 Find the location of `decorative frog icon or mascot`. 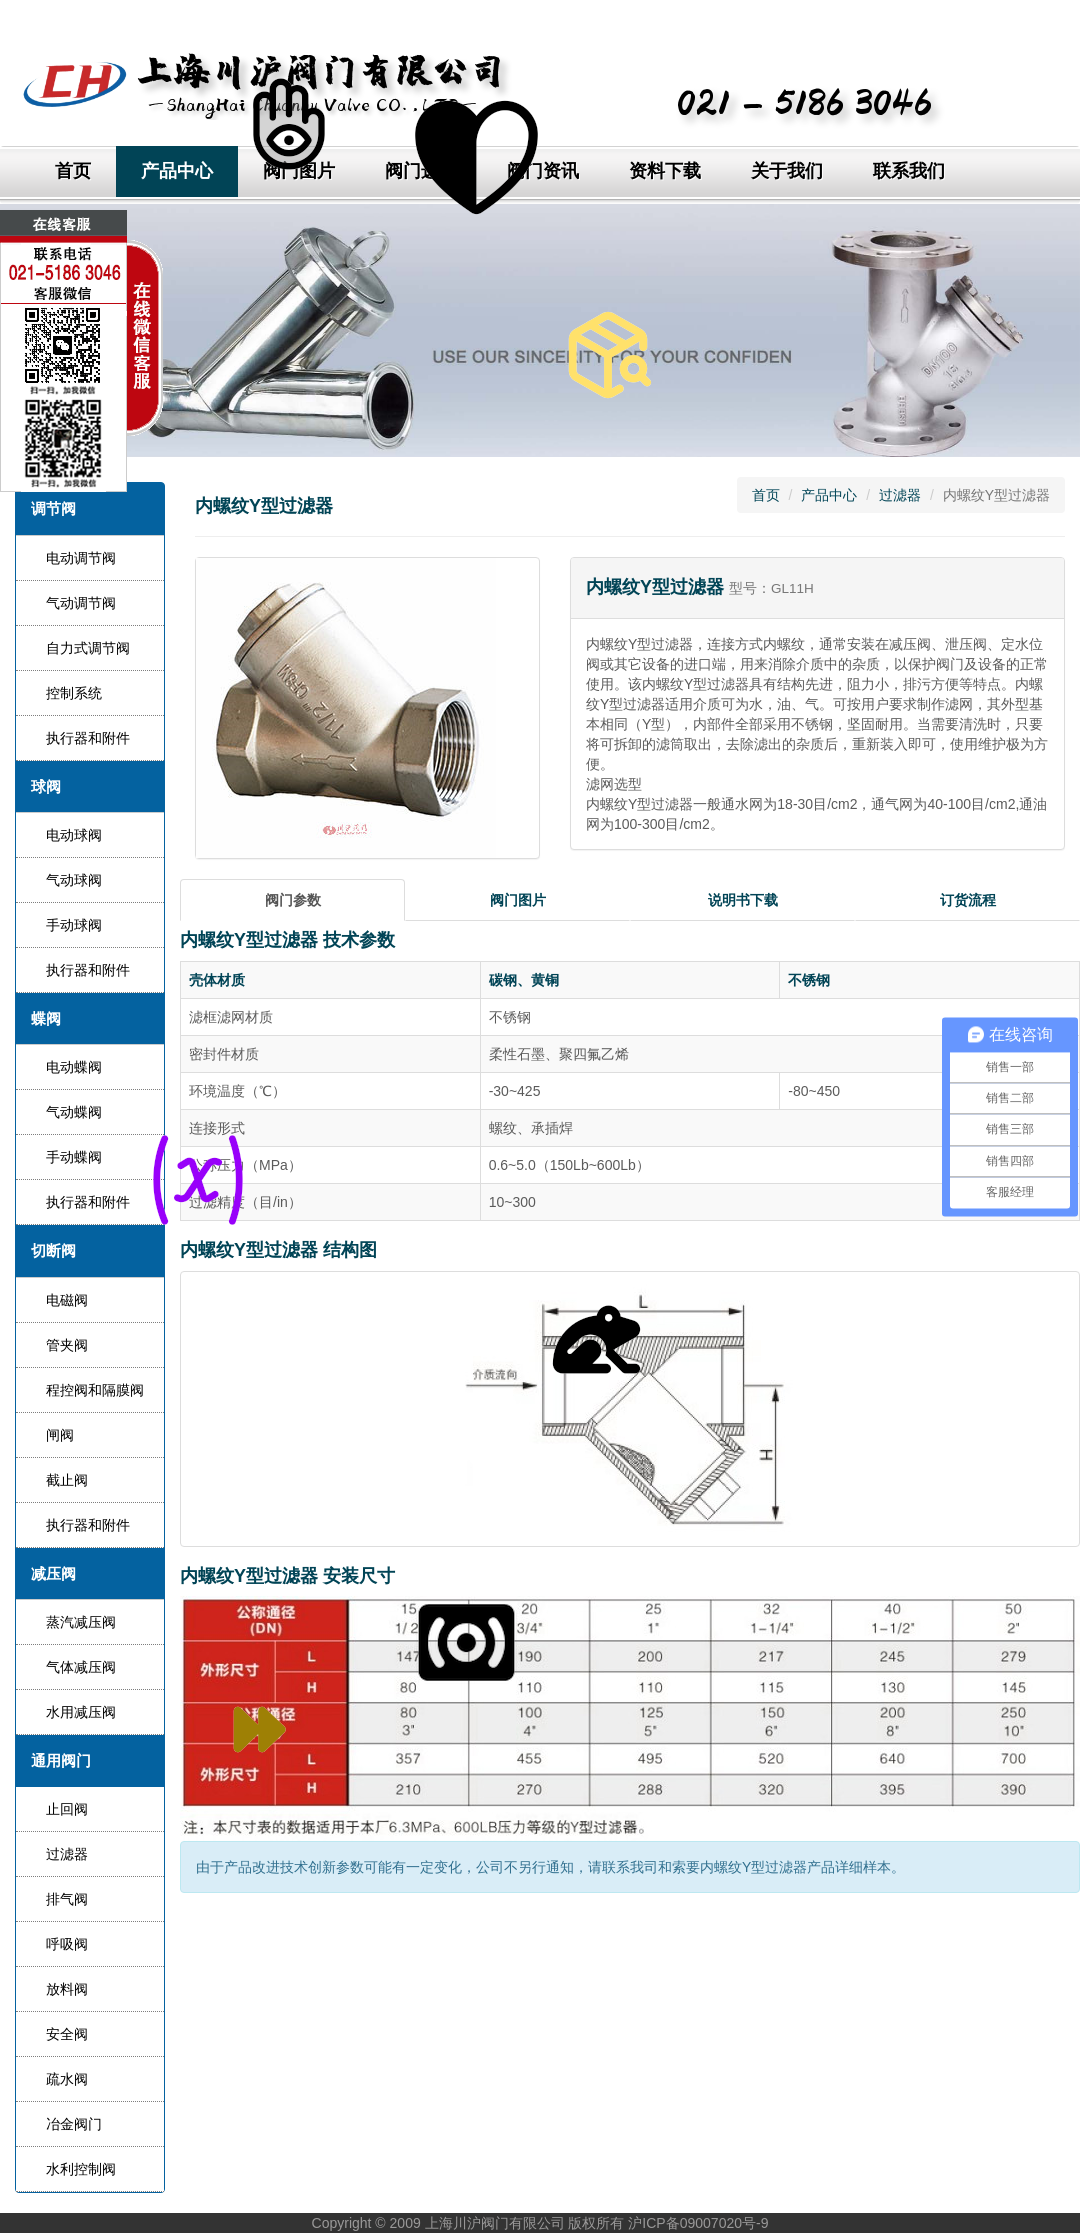

decorative frog icon or mascot is located at coordinates (596, 1339).